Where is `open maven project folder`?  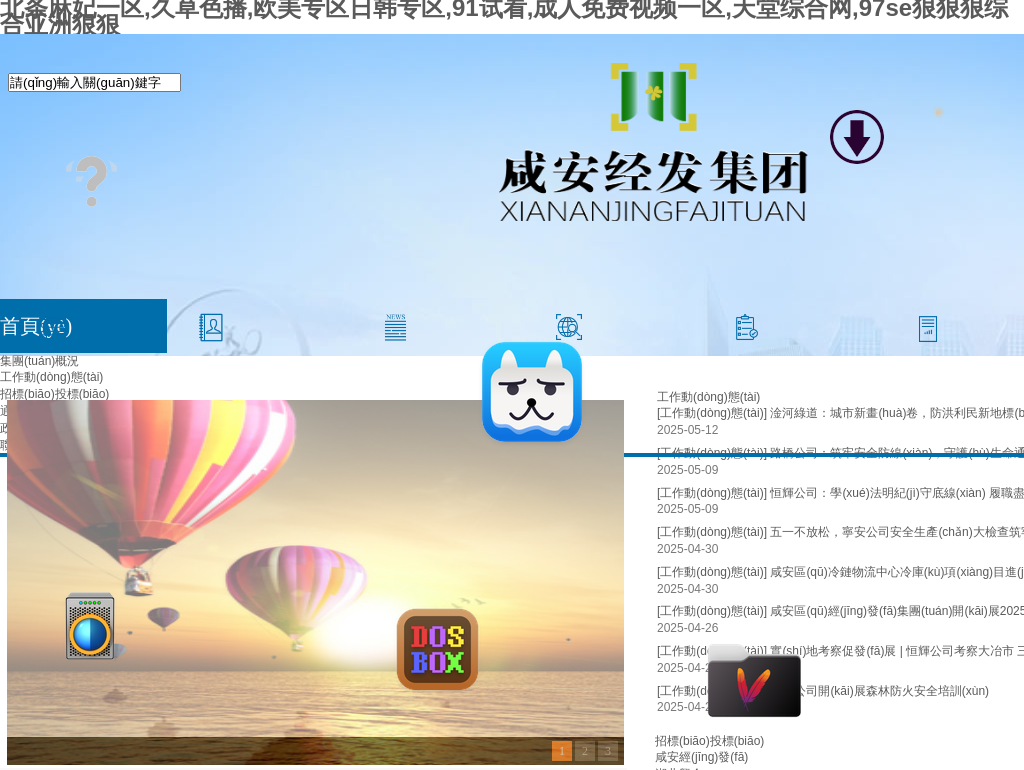
open maven project folder is located at coordinates (754, 683).